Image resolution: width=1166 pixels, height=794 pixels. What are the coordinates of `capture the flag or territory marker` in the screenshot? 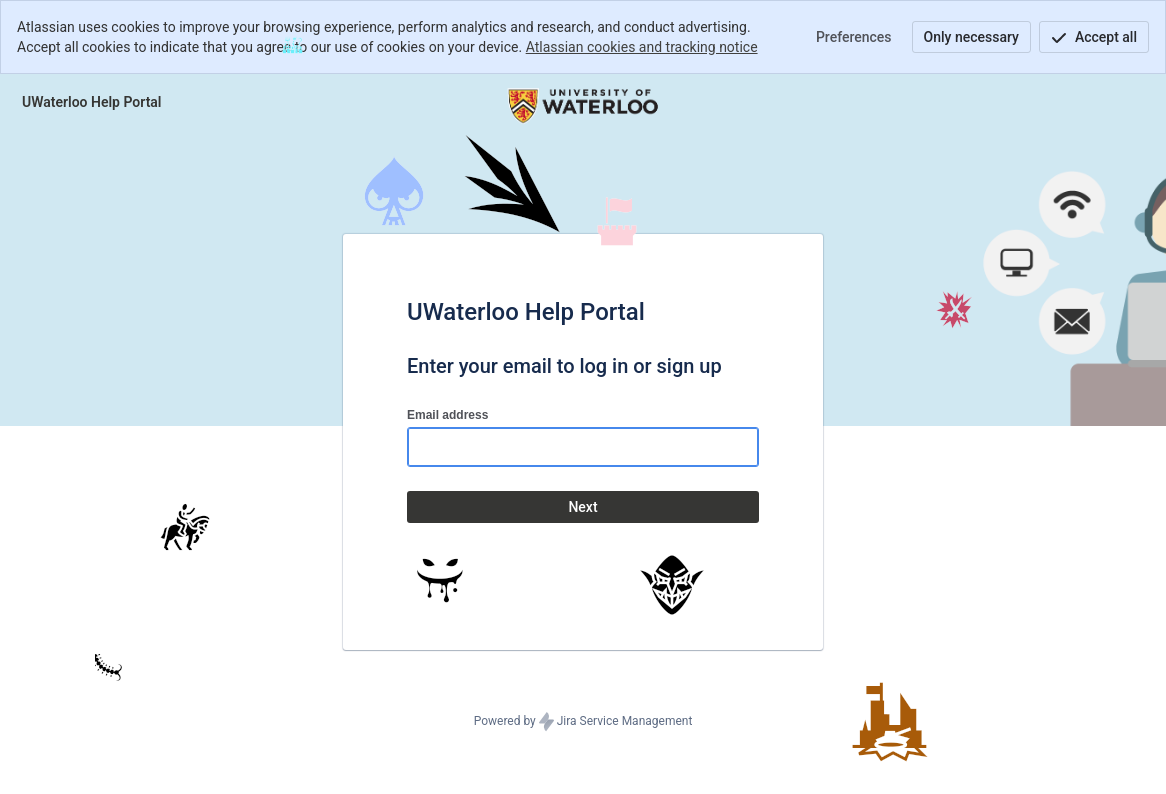 It's located at (617, 221).